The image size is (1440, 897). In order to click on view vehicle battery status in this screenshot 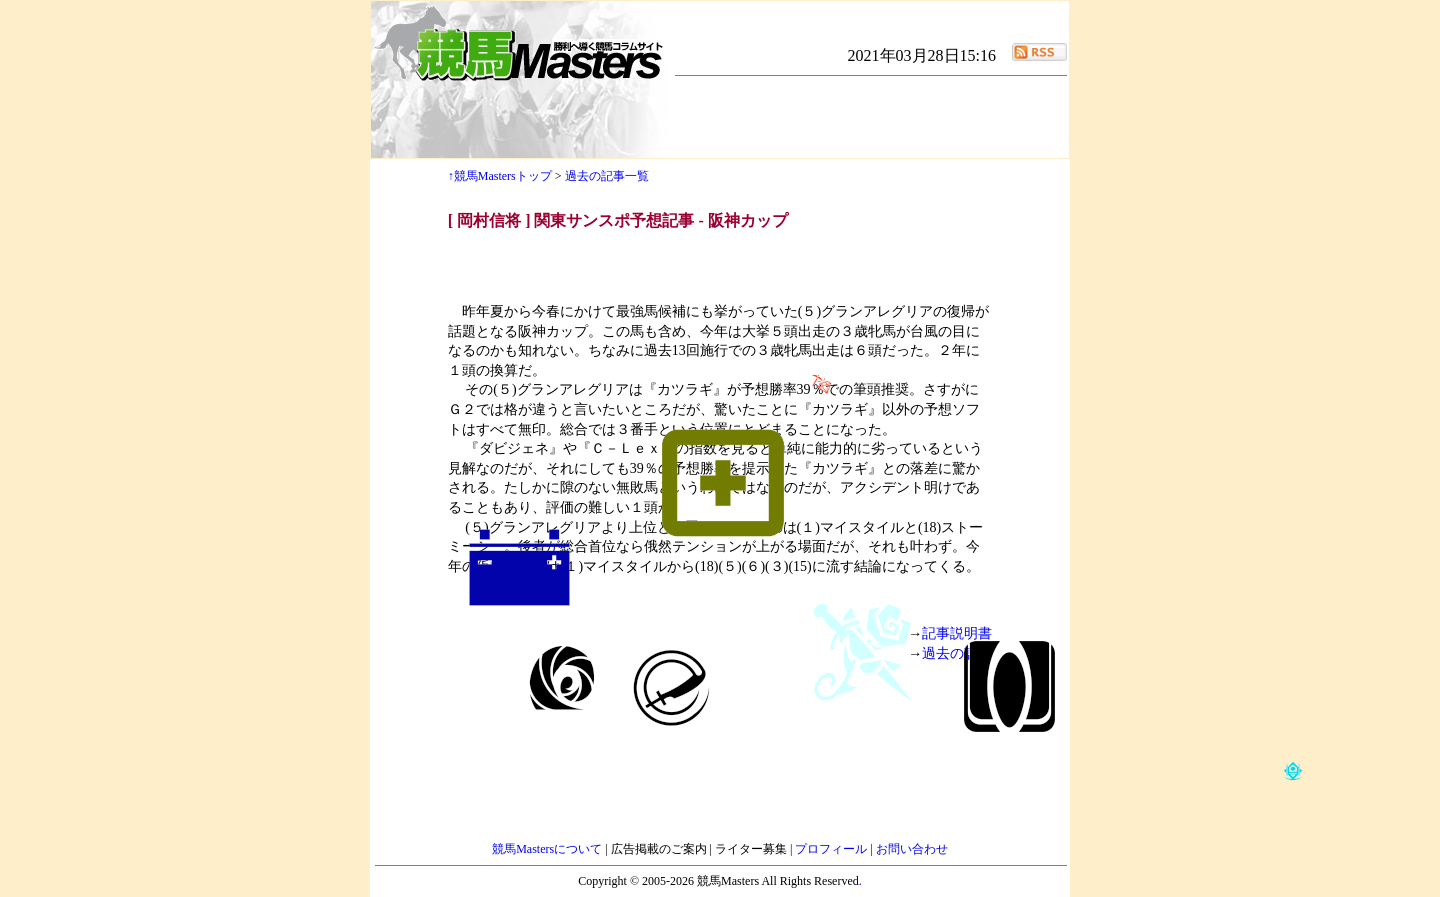, I will do `click(519, 567)`.